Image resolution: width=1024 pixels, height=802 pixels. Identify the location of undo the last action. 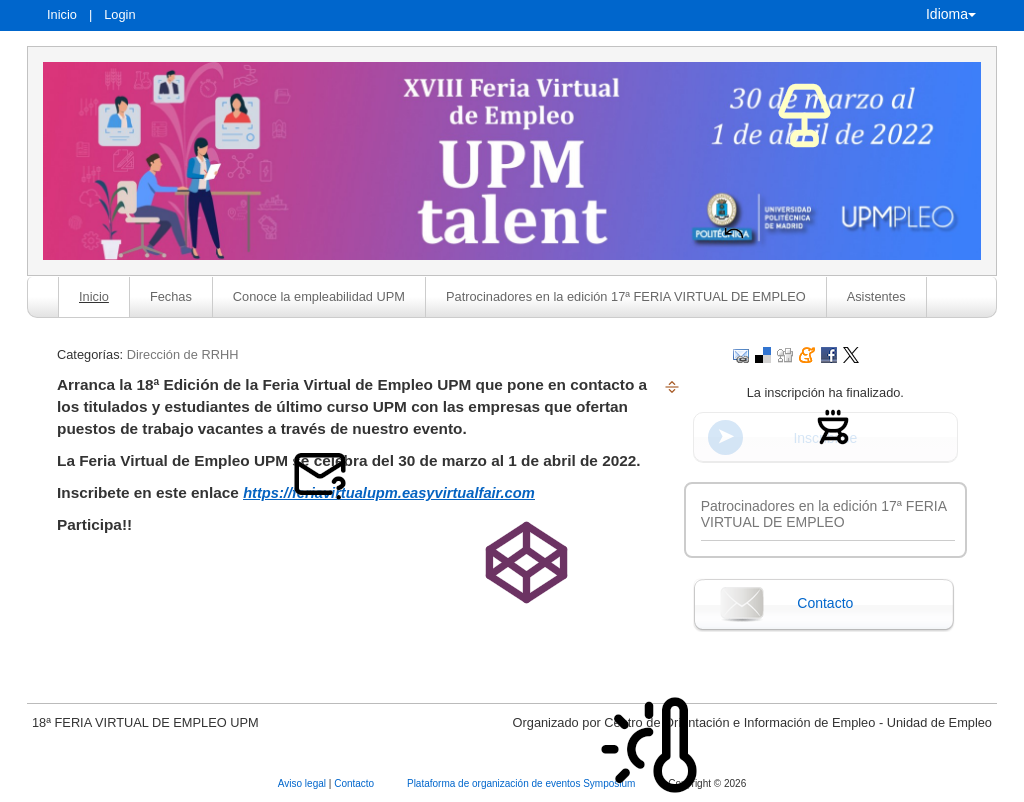
(734, 233).